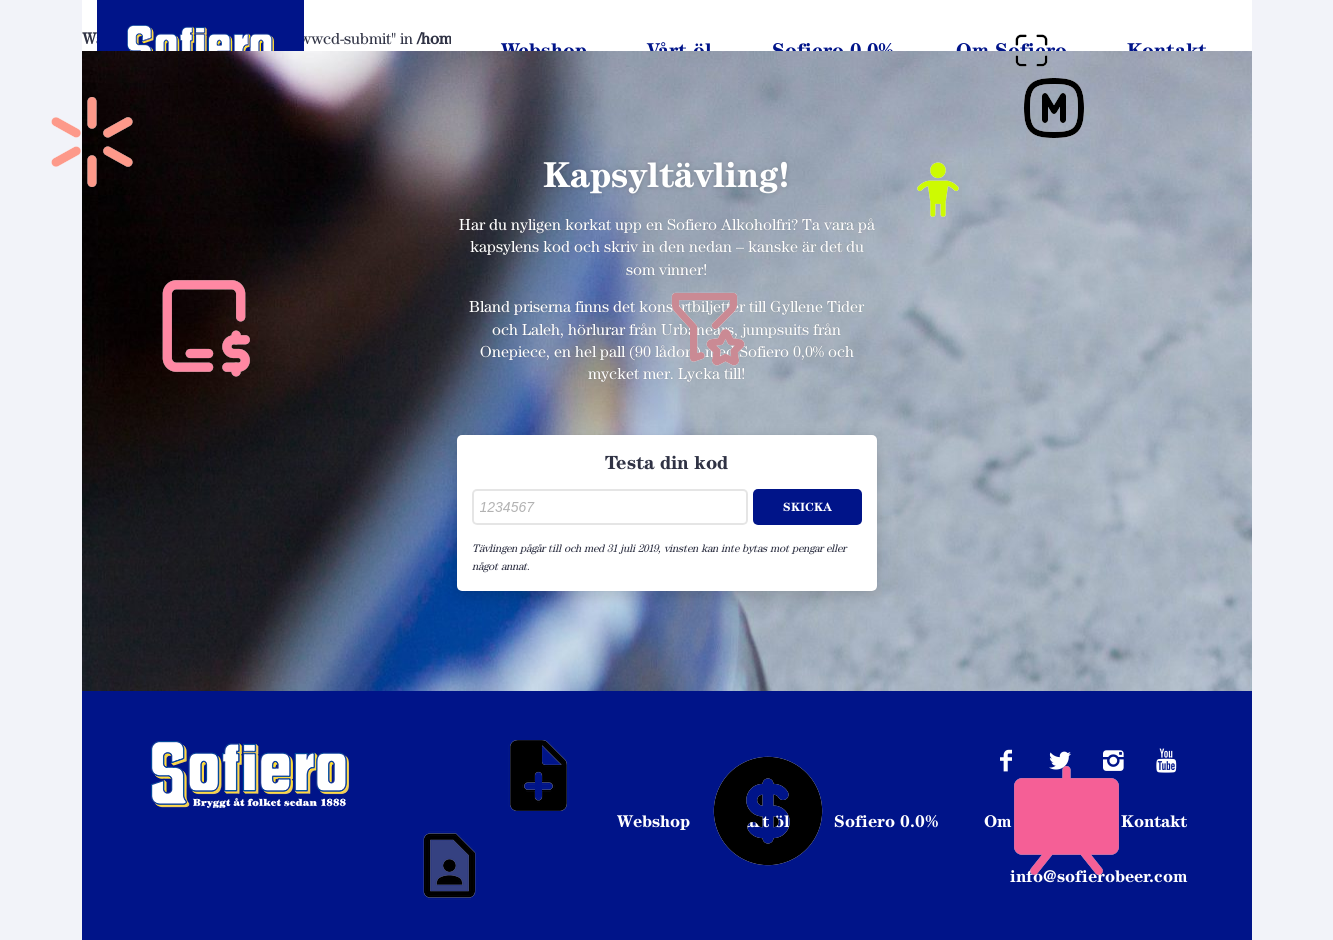 The image size is (1333, 940). Describe the element at coordinates (704, 325) in the screenshot. I see `filter by starred or favorite items` at that location.